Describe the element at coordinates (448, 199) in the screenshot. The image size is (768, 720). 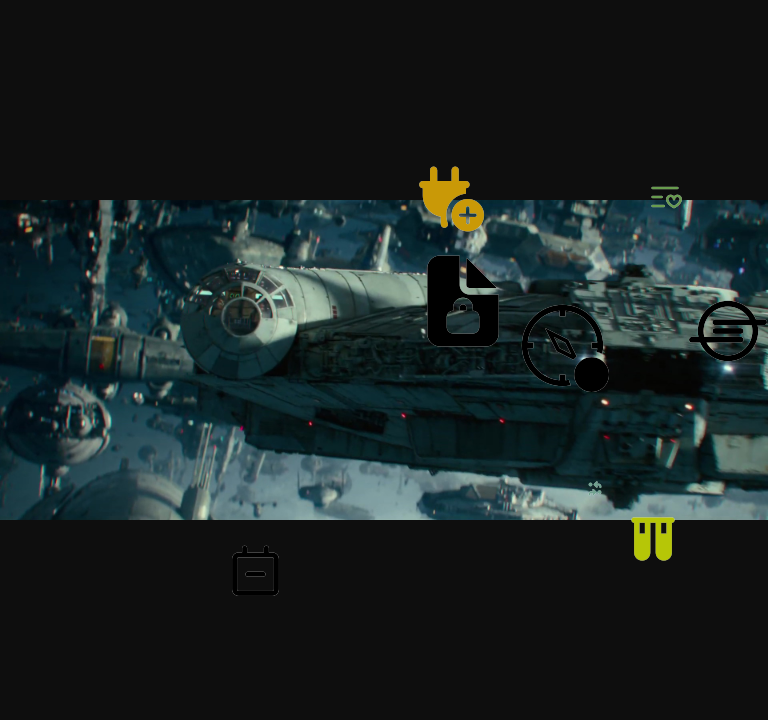
I see `add a new power connection or device` at that location.